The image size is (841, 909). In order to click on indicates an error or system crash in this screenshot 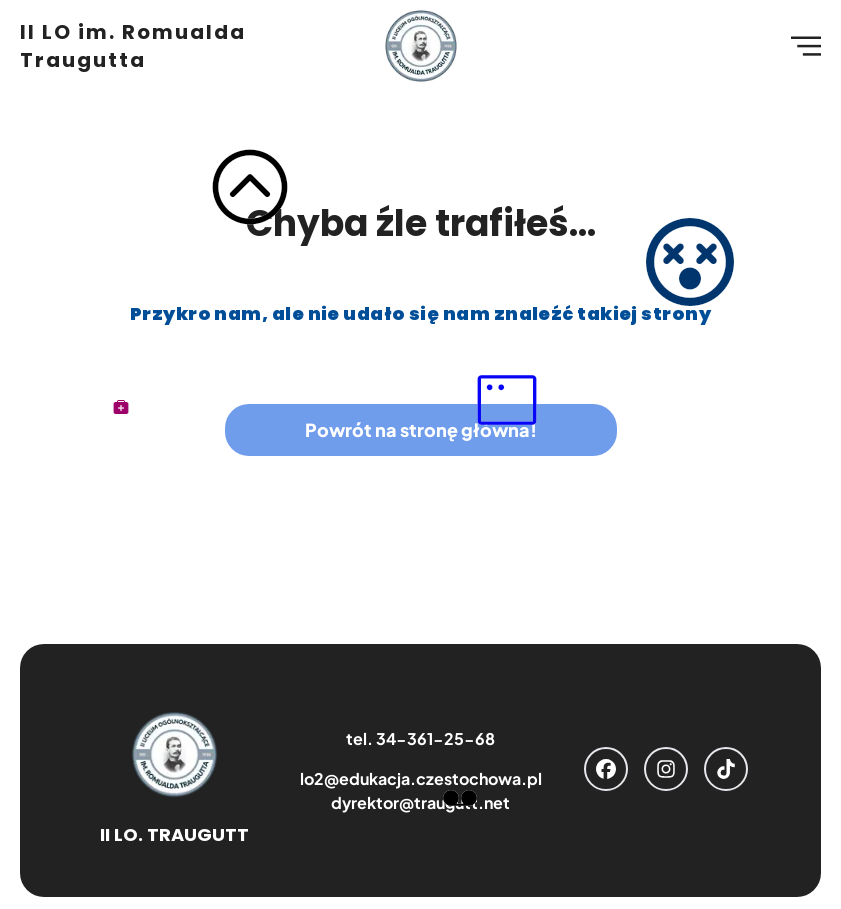, I will do `click(690, 262)`.